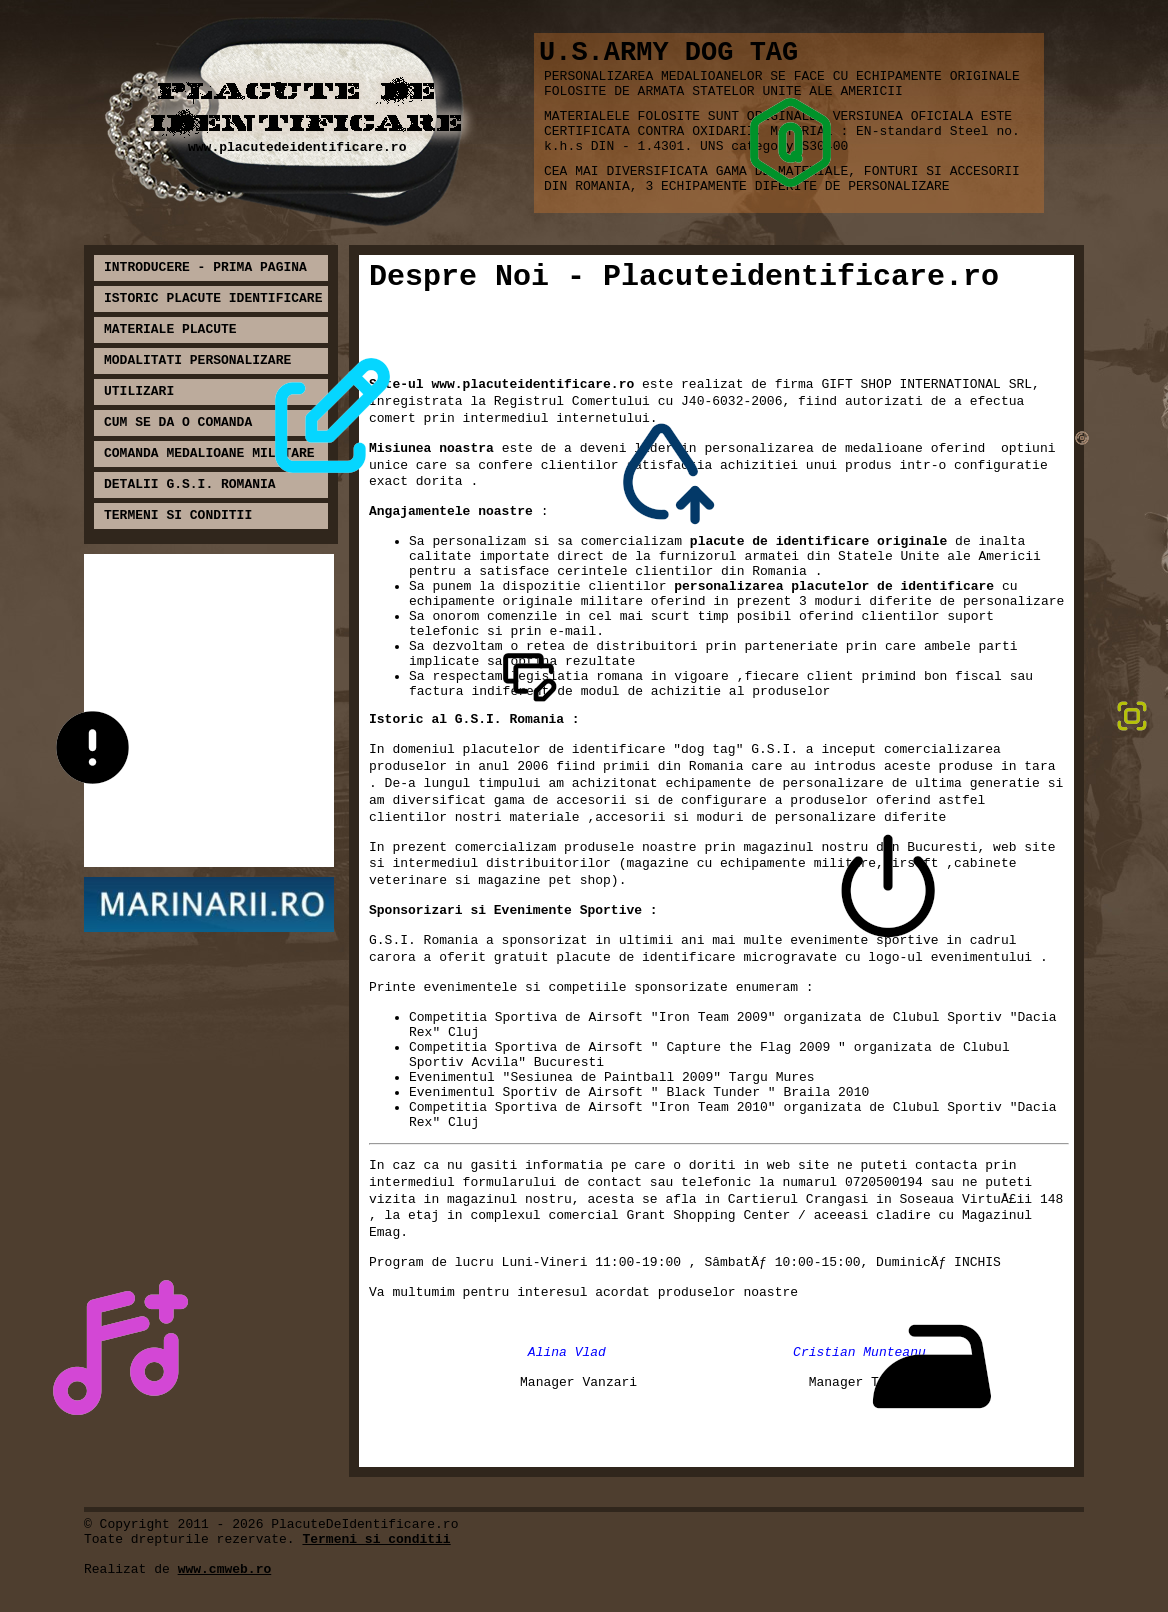 The height and width of the screenshot is (1612, 1168). What do you see at coordinates (888, 886) in the screenshot?
I see `turn device on or off` at bounding box center [888, 886].